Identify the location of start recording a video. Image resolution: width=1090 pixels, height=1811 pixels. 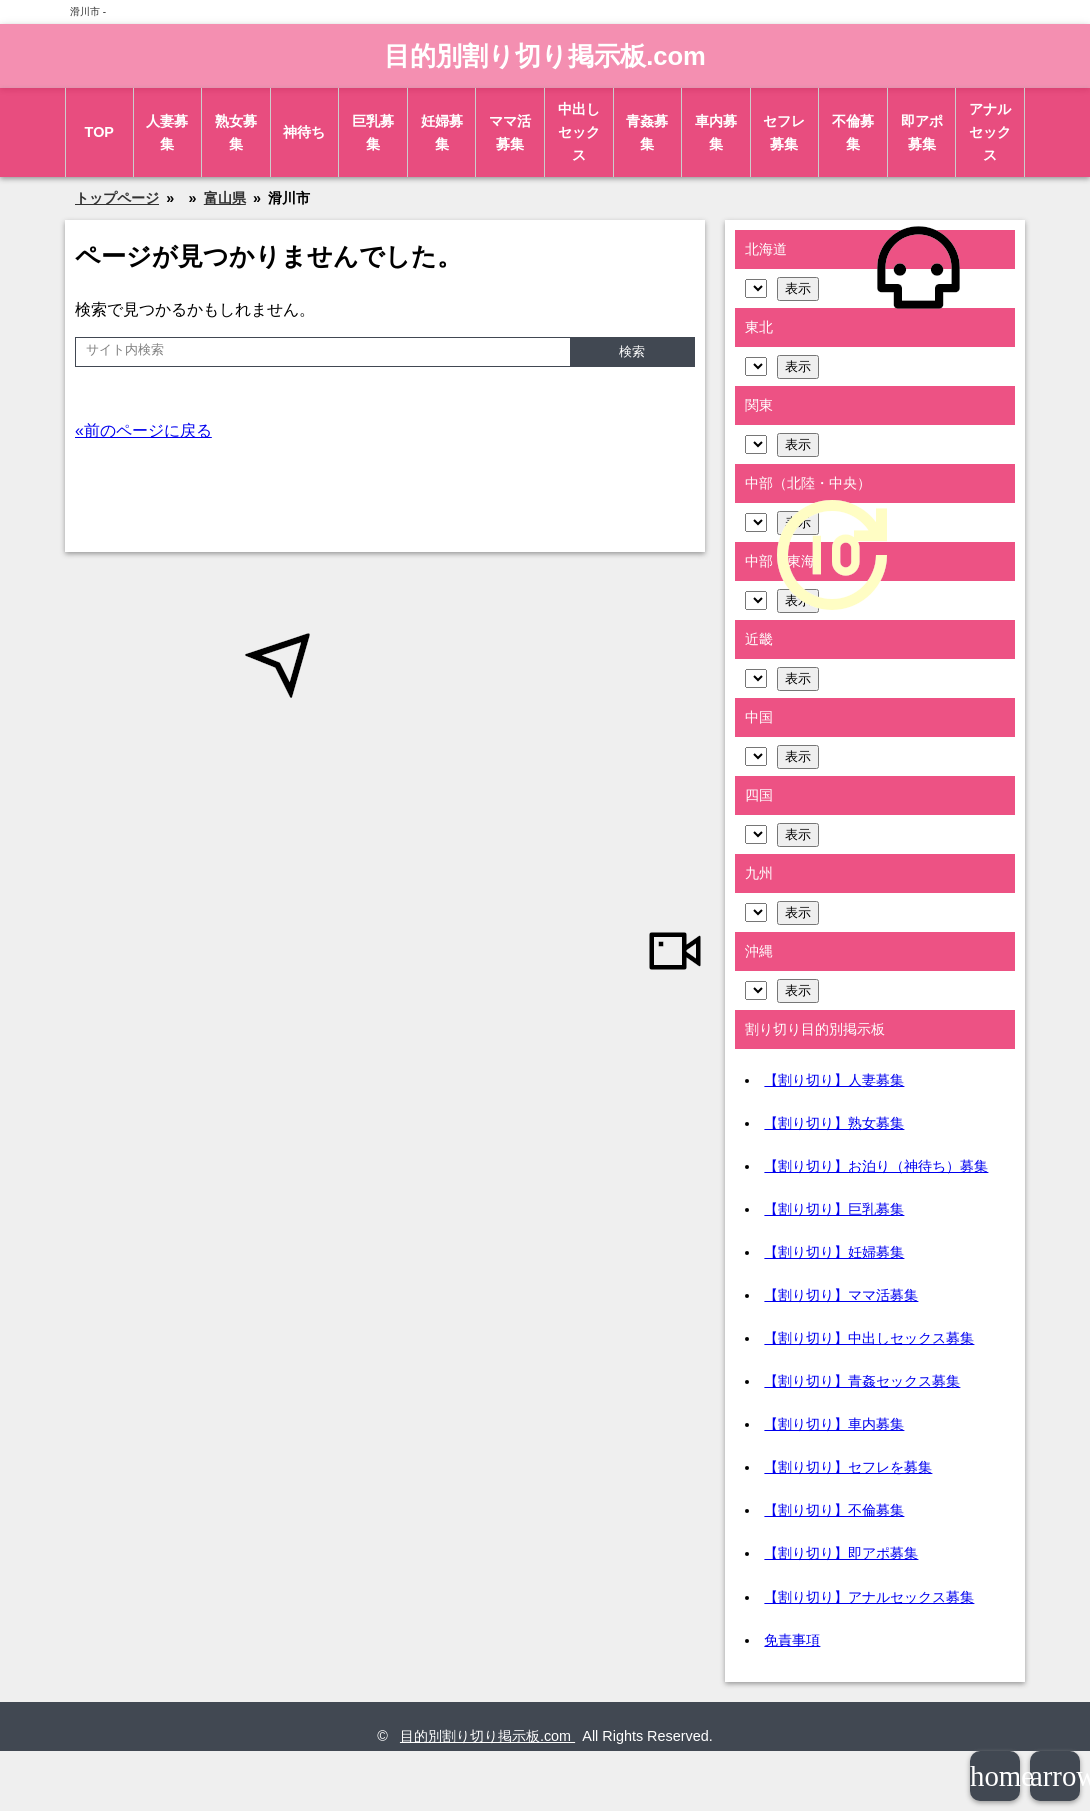
(675, 951).